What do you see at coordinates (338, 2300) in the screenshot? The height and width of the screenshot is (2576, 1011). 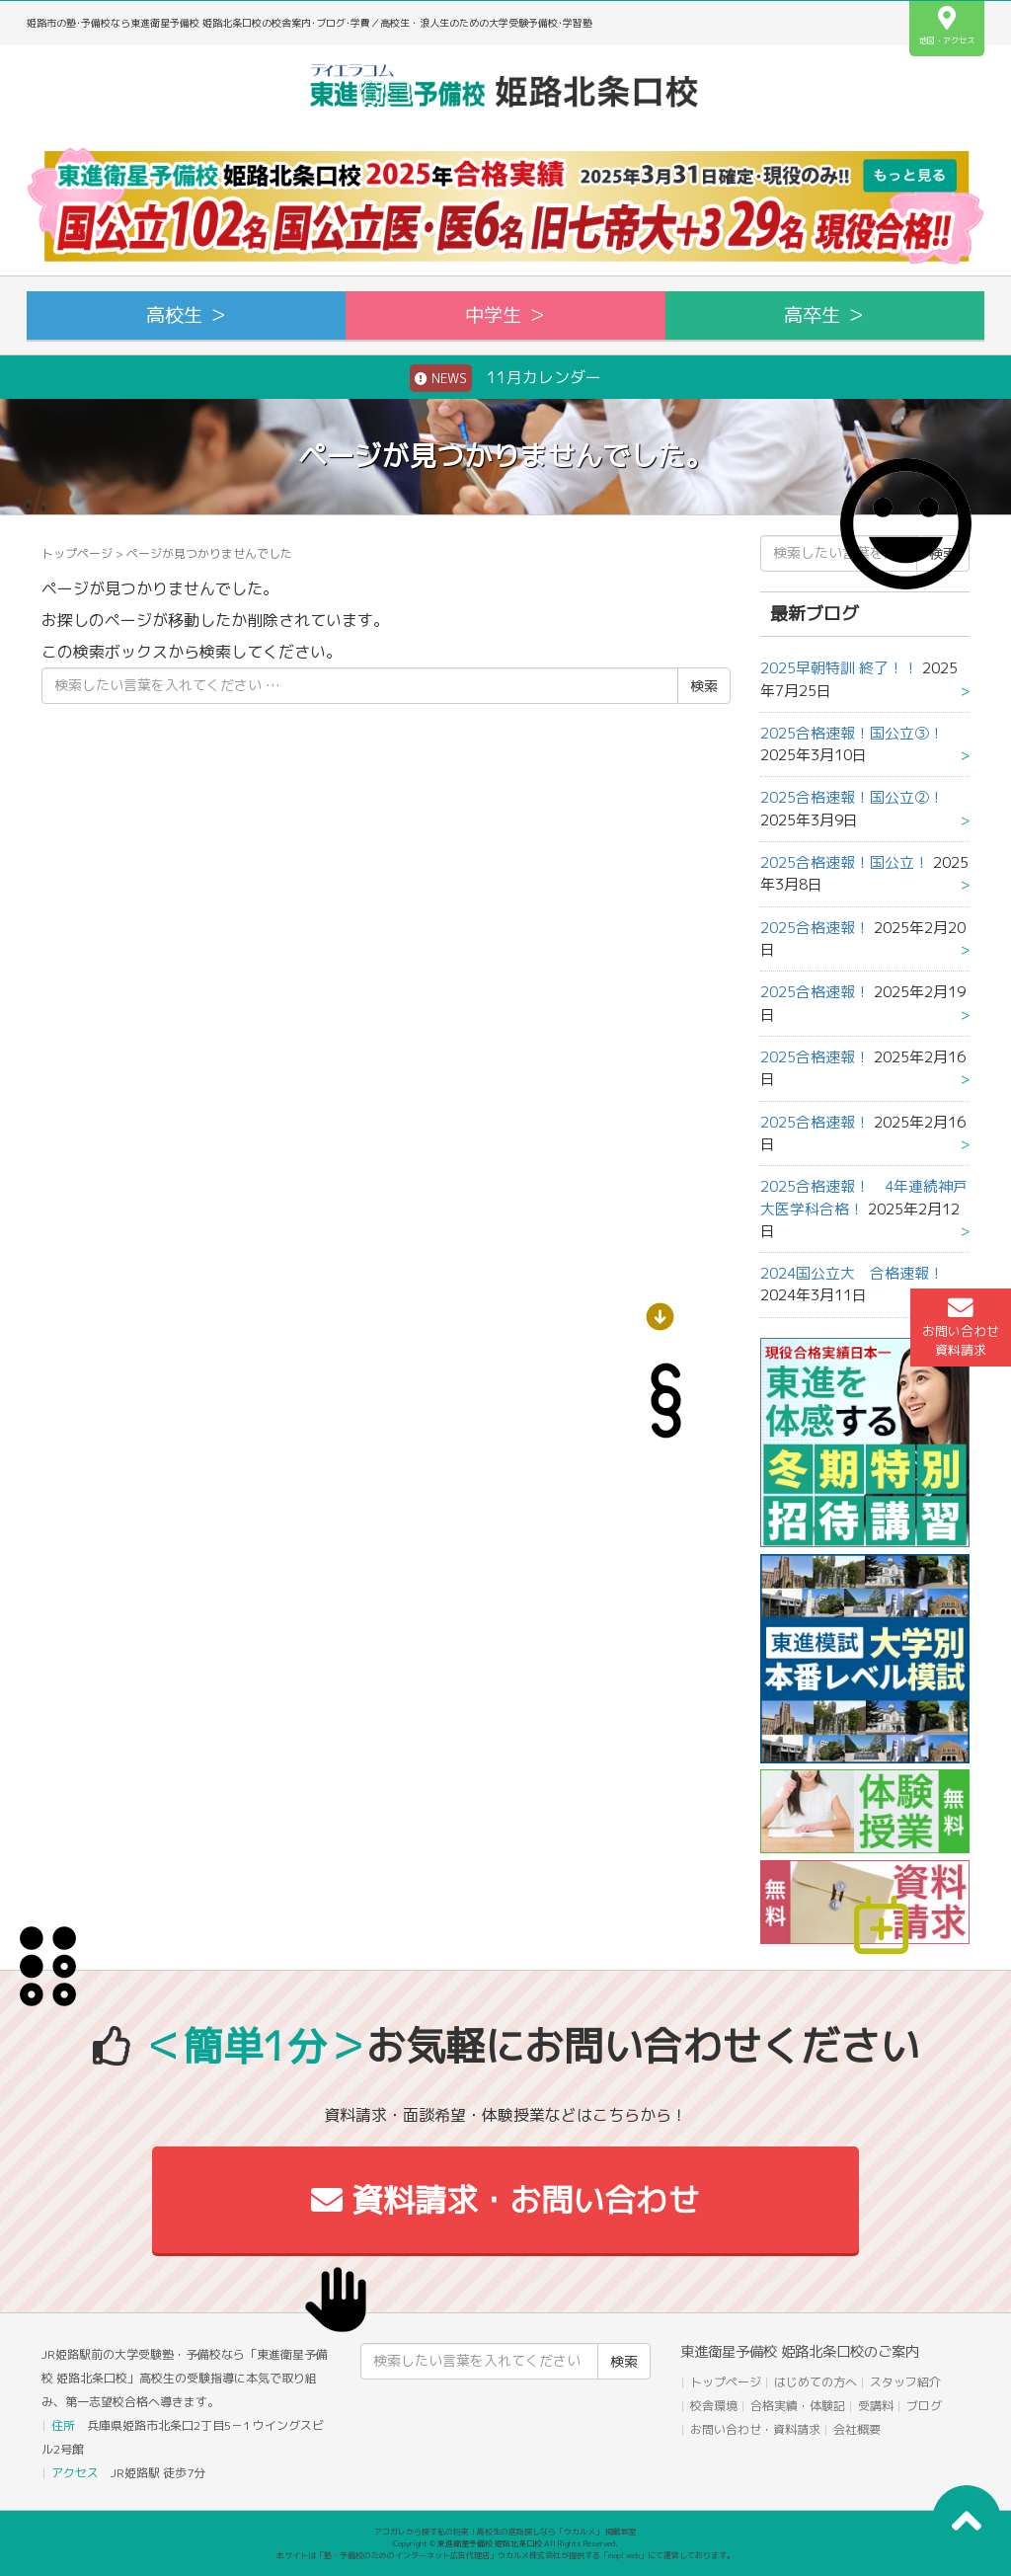 I see `stop or halt an action` at bounding box center [338, 2300].